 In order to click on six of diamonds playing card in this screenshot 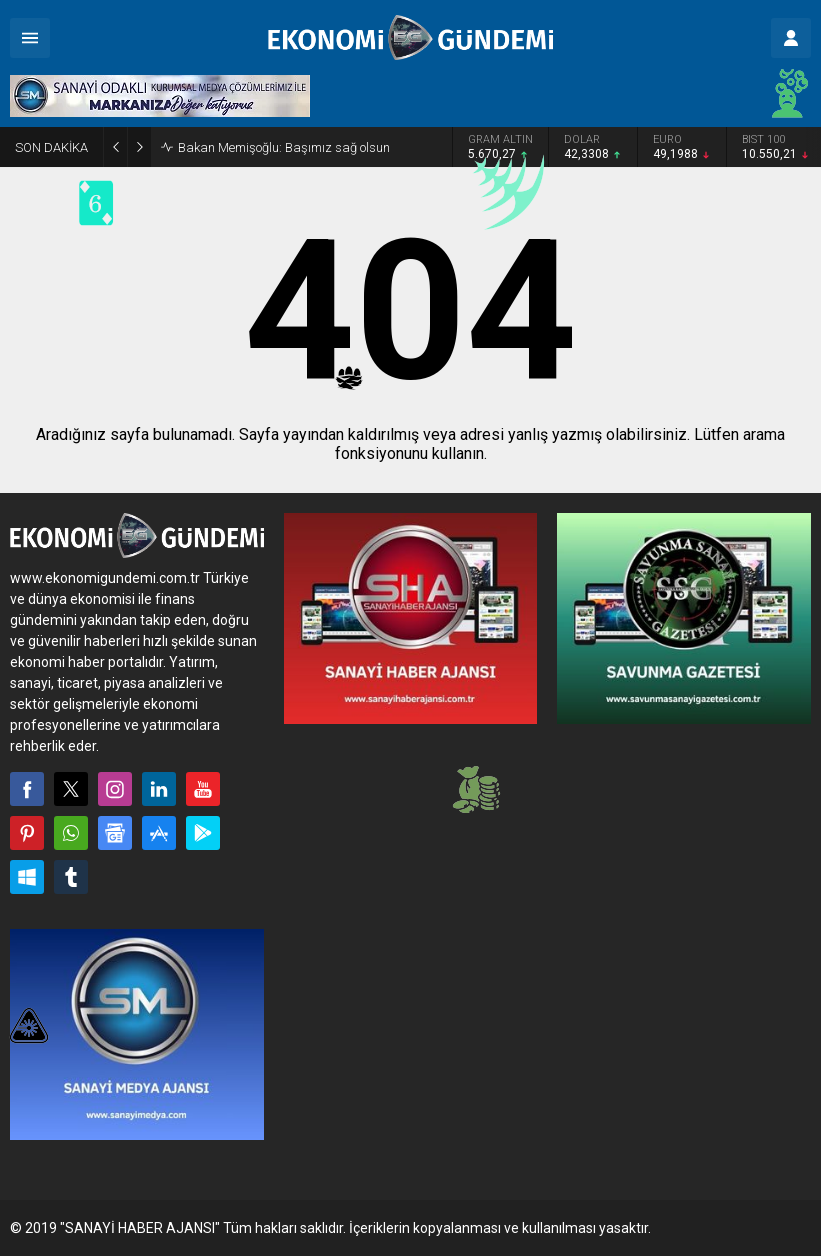, I will do `click(96, 203)`.